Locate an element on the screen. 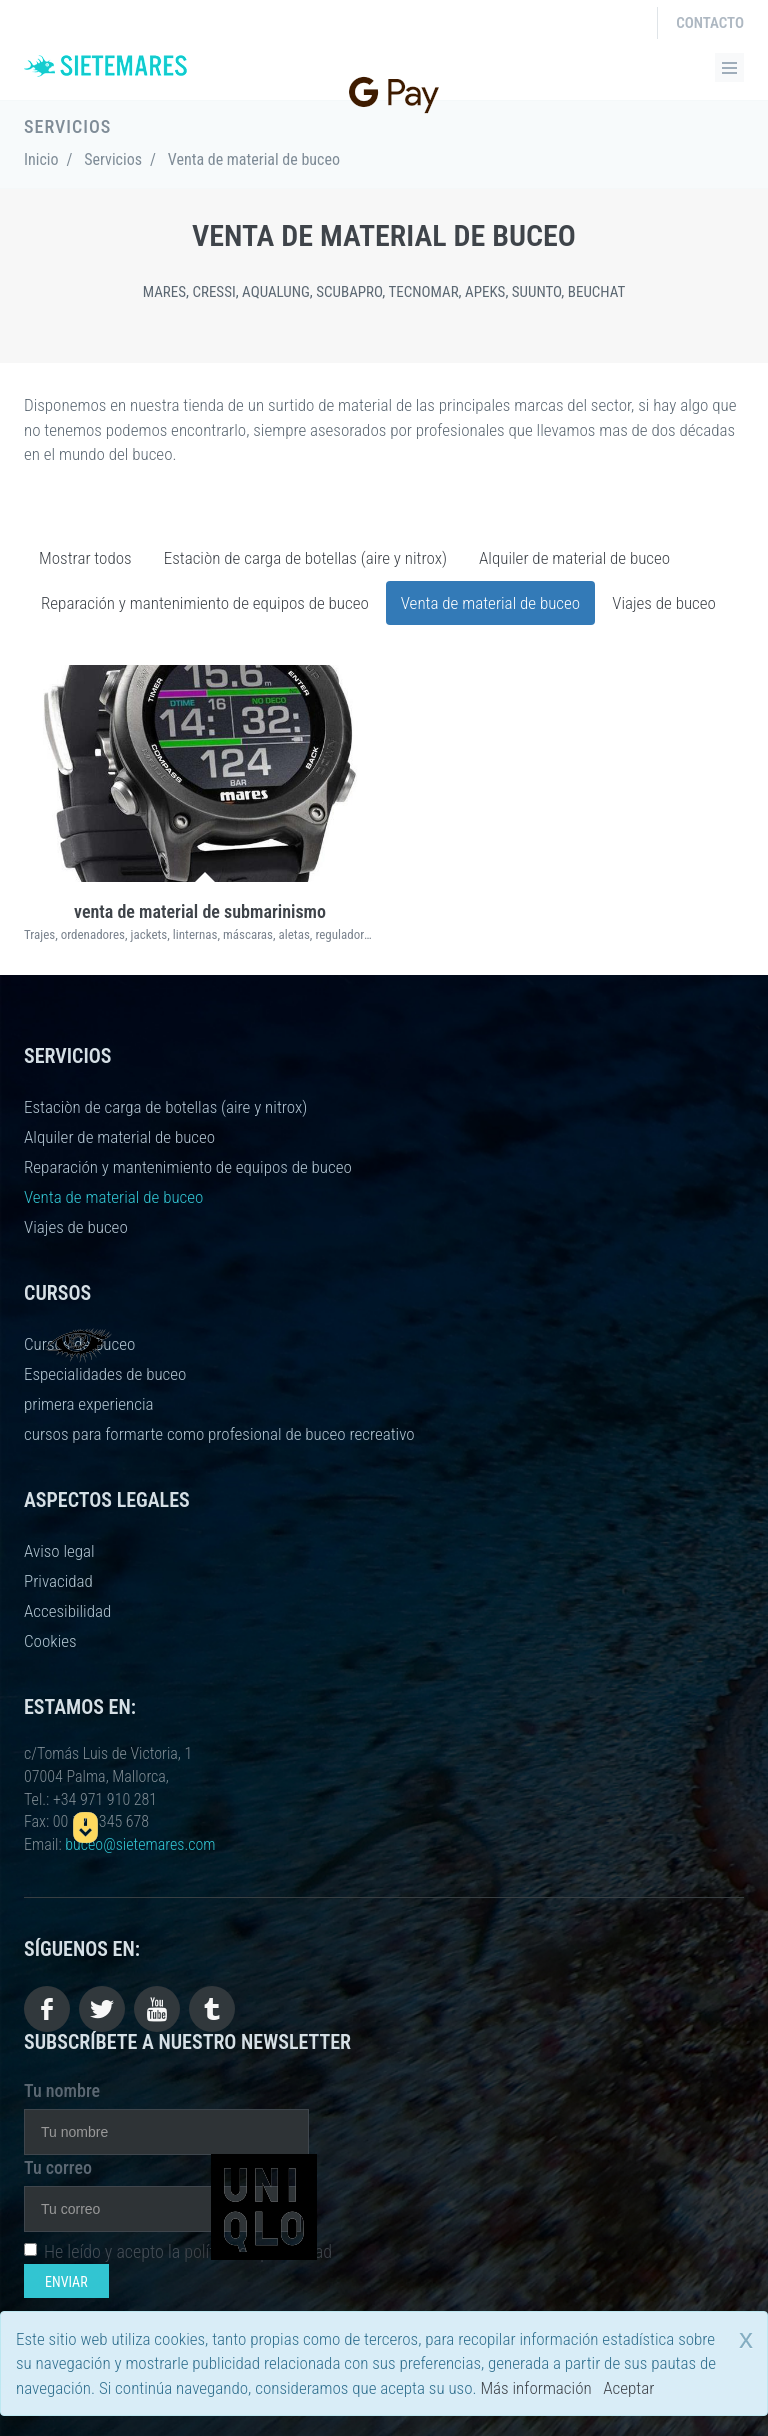 This screenshot has height=2436, width=768. apache cassandra database logo is located at coordinates (78, 1345).